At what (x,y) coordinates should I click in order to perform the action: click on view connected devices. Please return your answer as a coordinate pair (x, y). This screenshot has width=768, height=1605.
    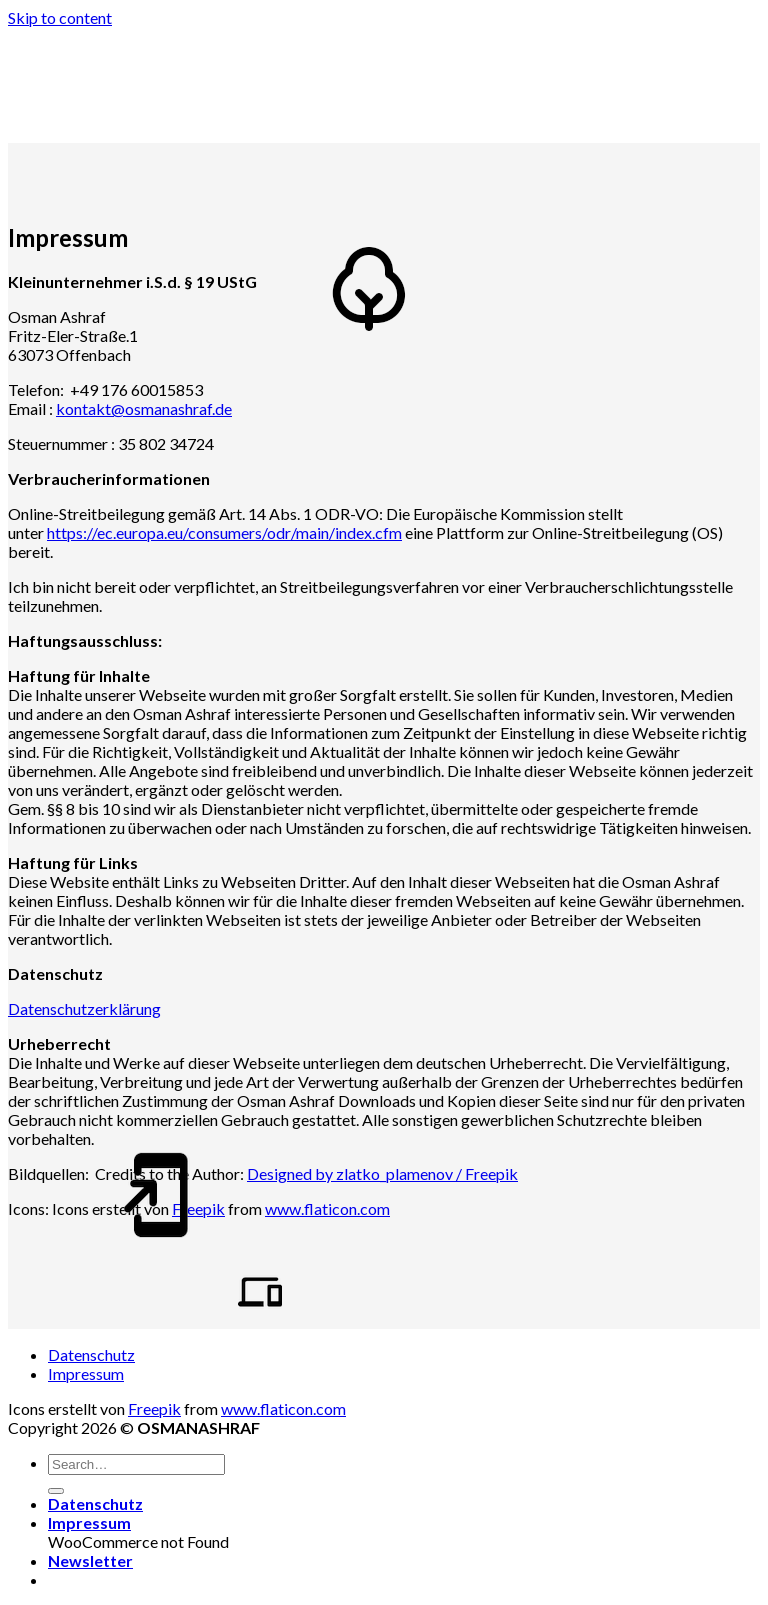
    Looking at the image, I should click on (260, 1292).